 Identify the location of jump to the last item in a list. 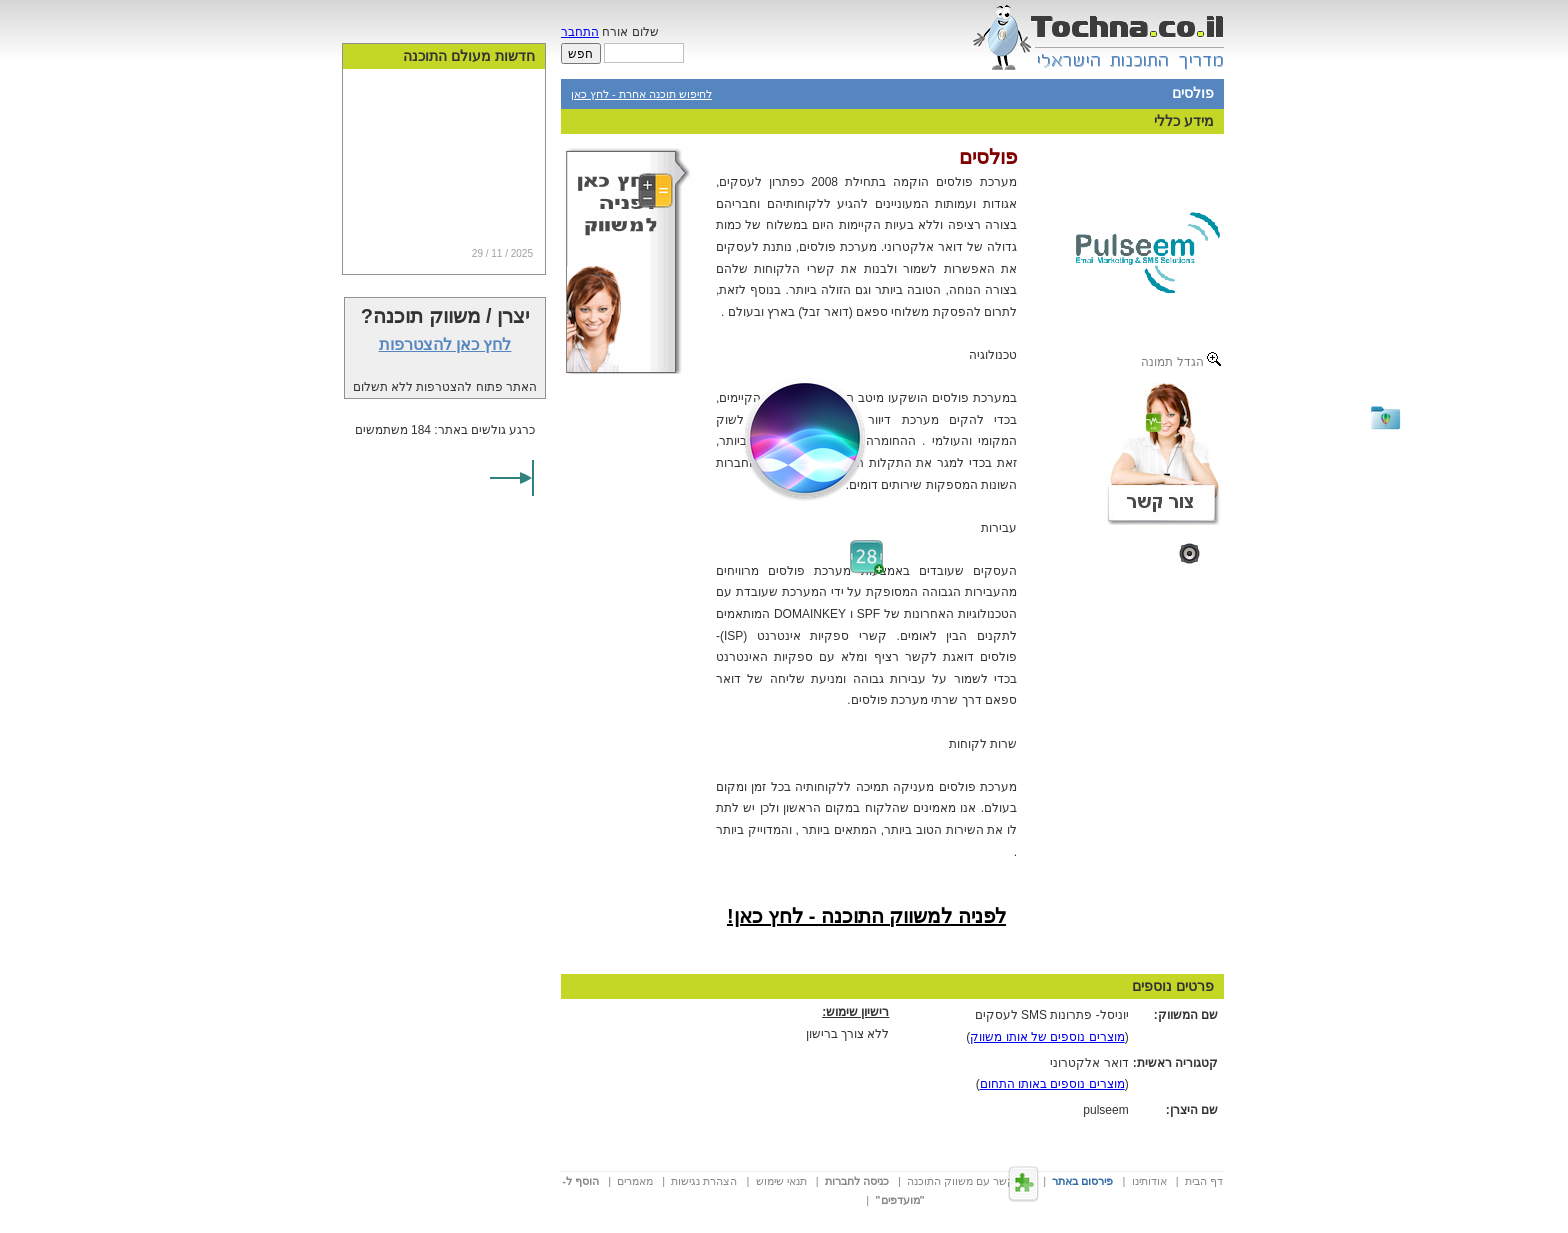
(512, 478).